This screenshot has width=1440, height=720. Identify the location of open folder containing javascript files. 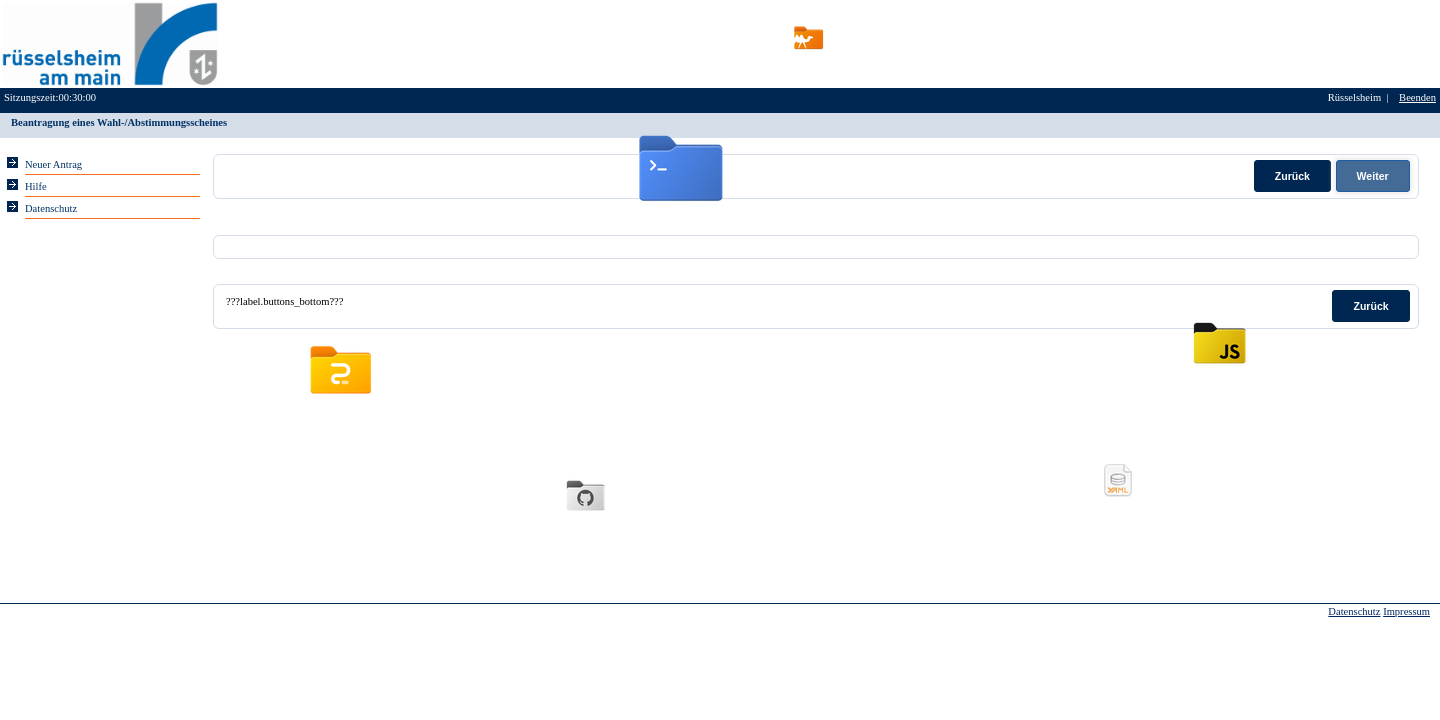
(1219, 344).